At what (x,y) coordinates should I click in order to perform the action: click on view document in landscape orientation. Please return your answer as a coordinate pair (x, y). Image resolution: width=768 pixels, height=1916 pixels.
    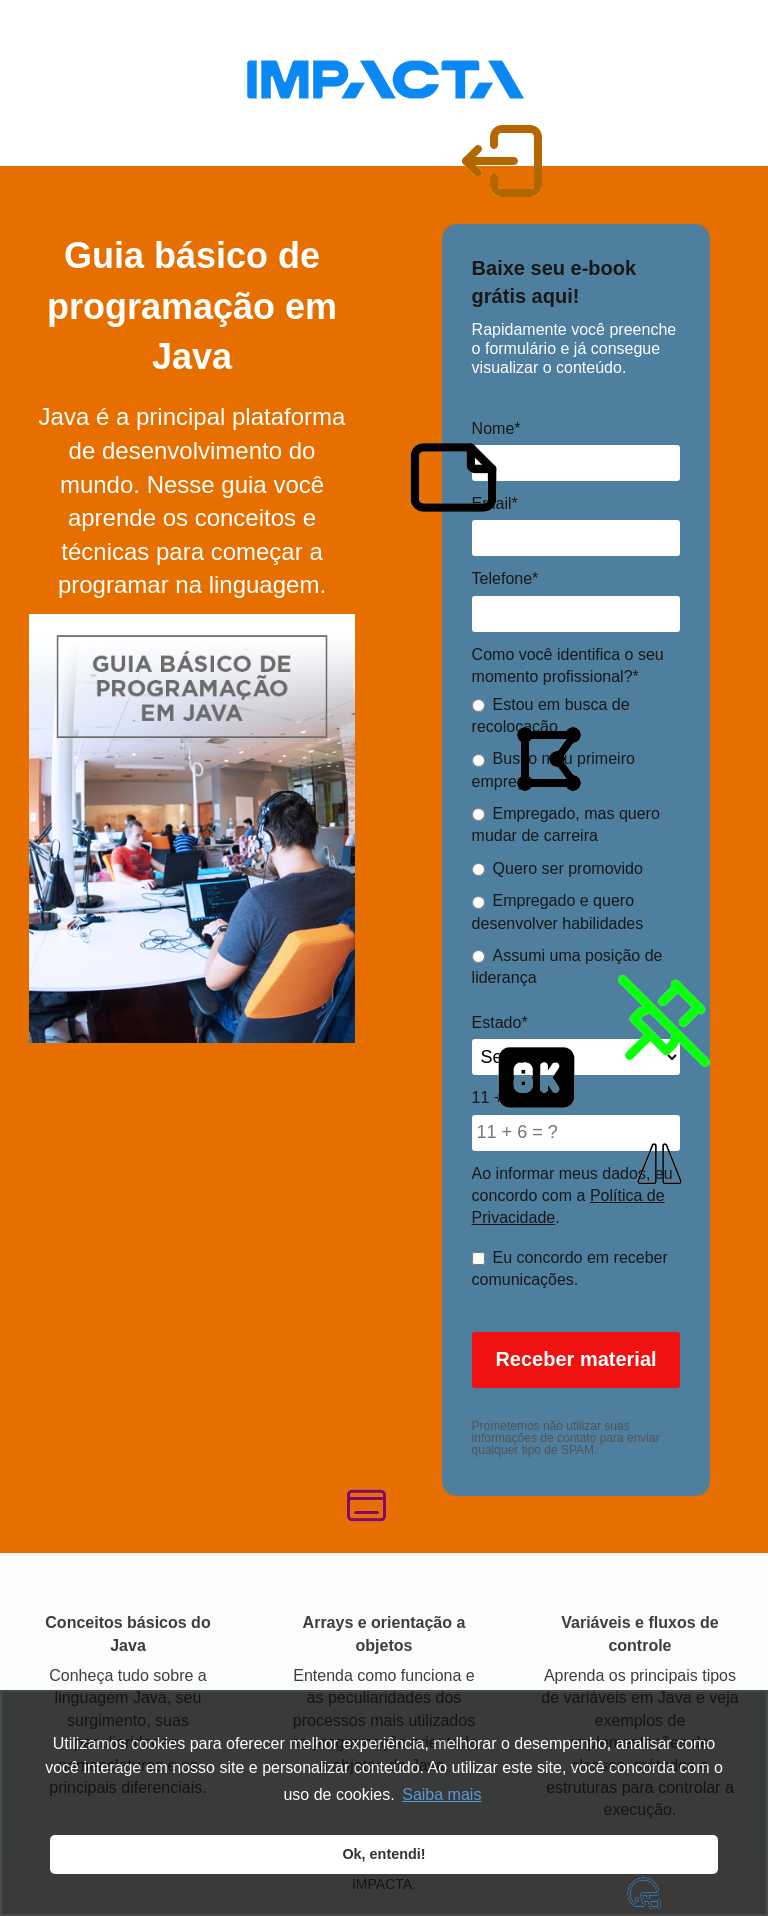
    Looking at the image, I should click on (453, 477).